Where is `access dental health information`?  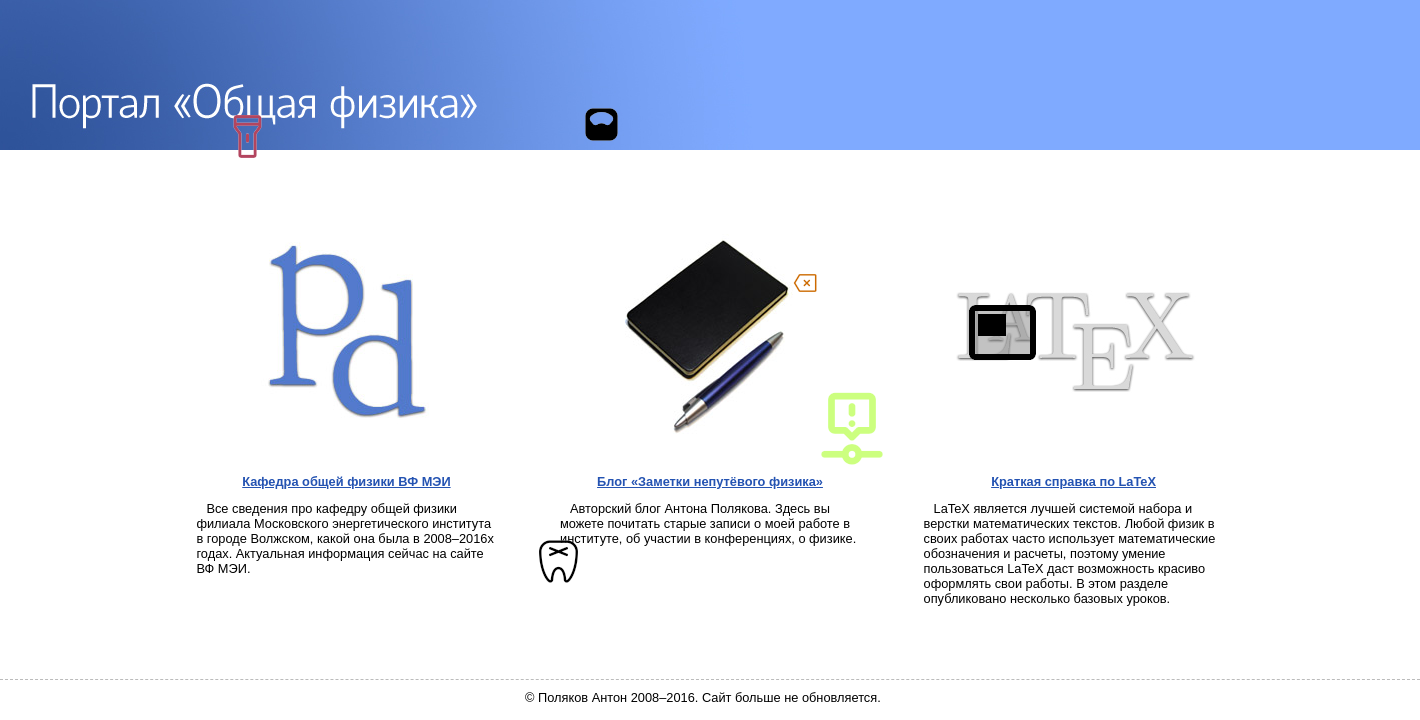 access dental health information is located at coordinates (558, 561).